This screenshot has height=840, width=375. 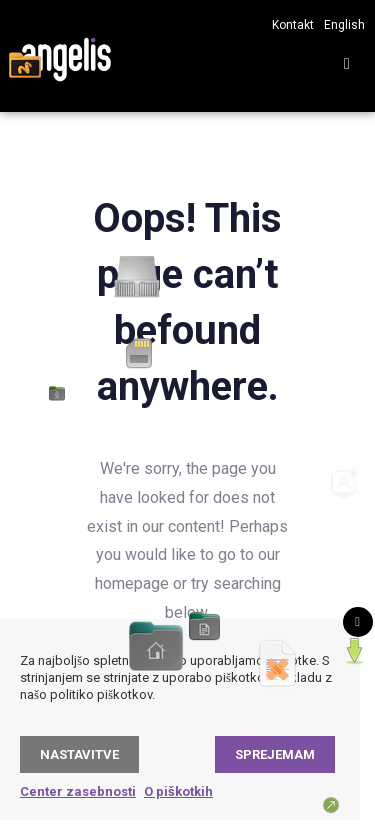 What do you see at coordinates (344, 482) in the screenshot?
I see `switch to keyboard input method` at bounding box center [344, 482].